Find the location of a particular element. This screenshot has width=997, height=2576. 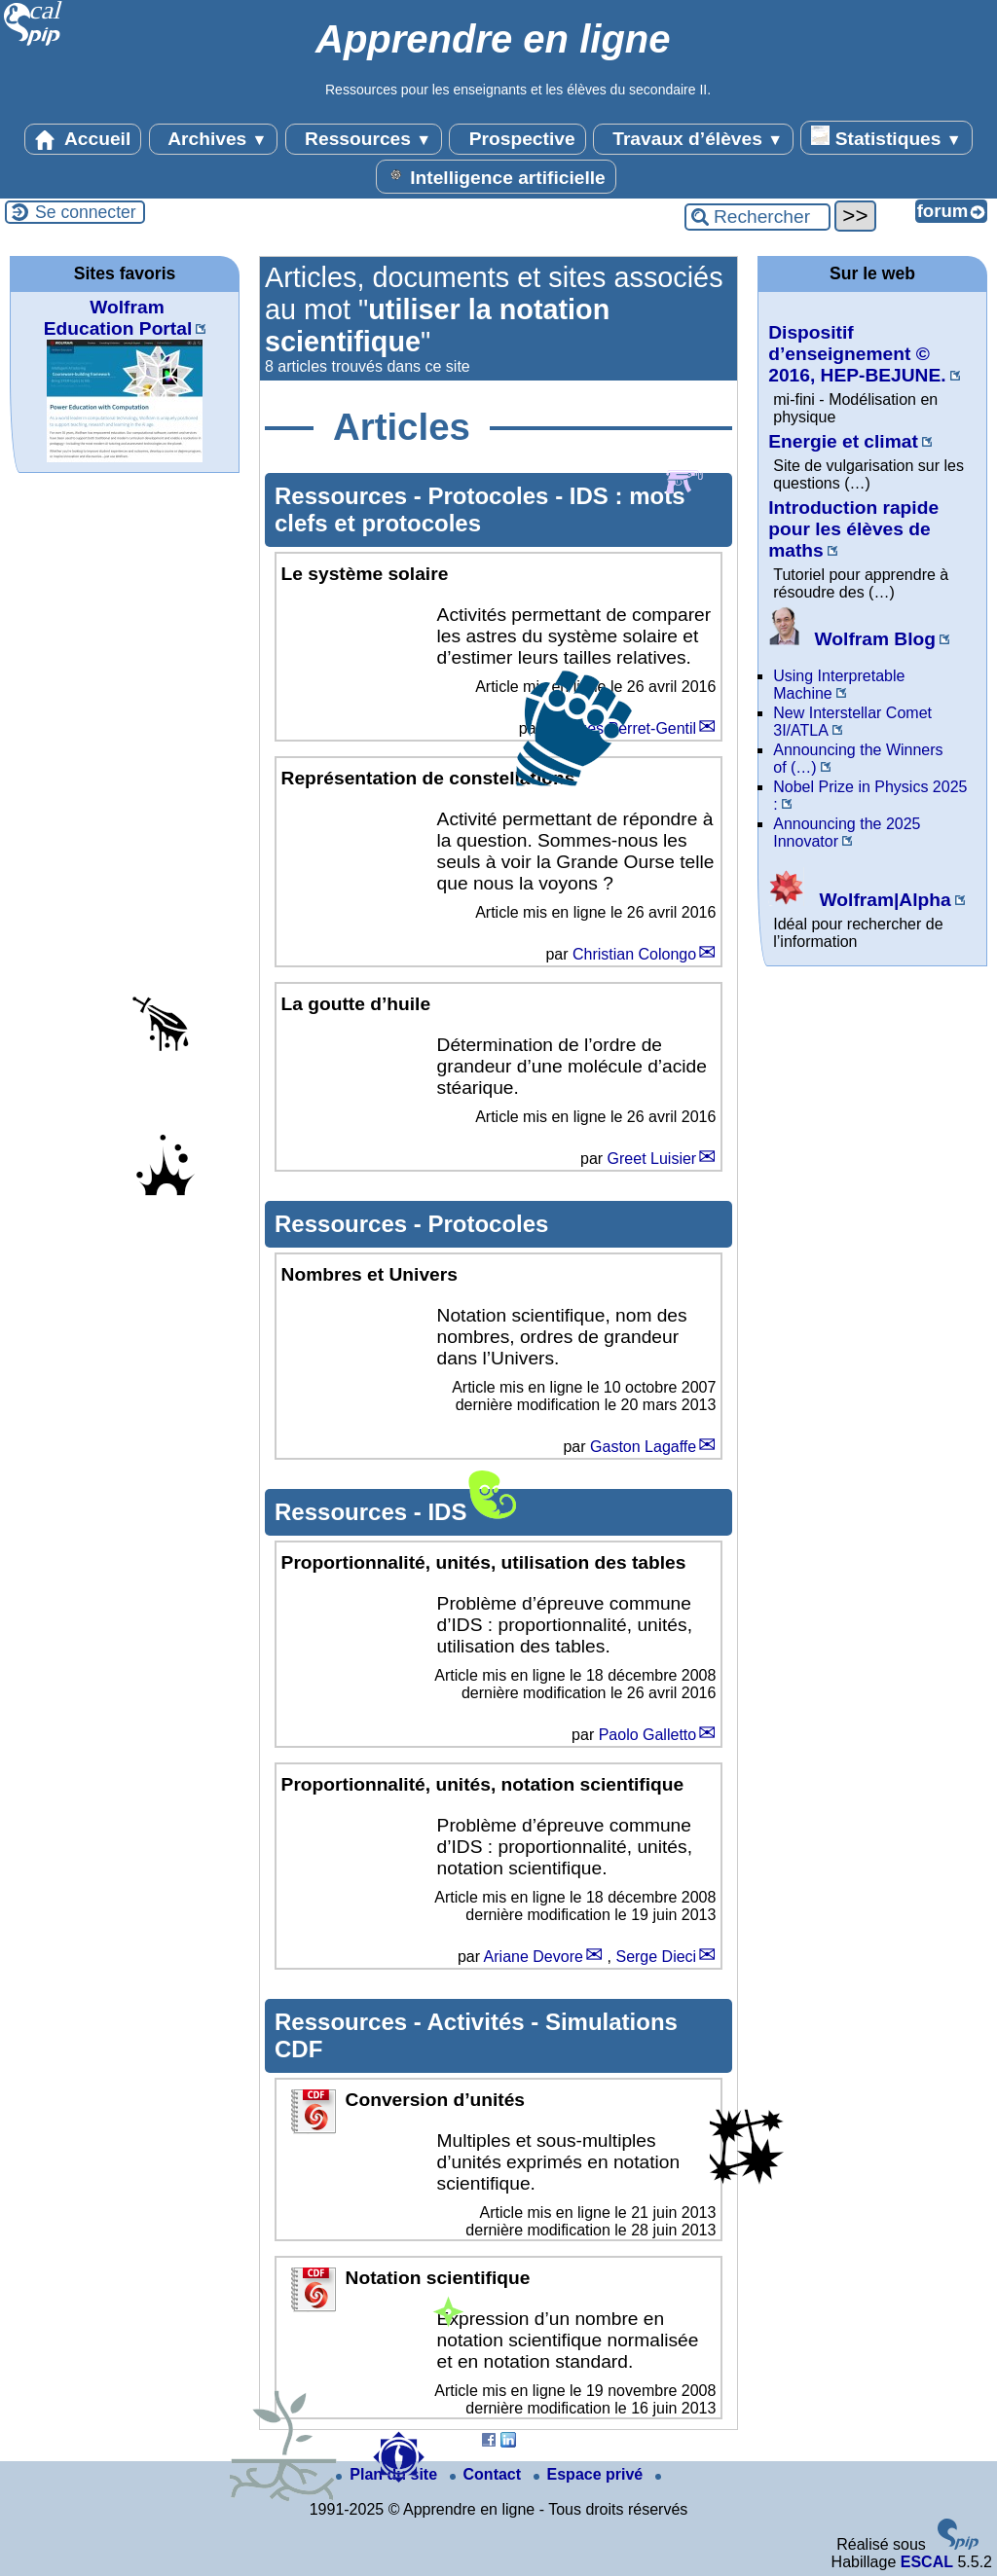

activate surveillance or watch mode is located at coordinates (398, 2456).